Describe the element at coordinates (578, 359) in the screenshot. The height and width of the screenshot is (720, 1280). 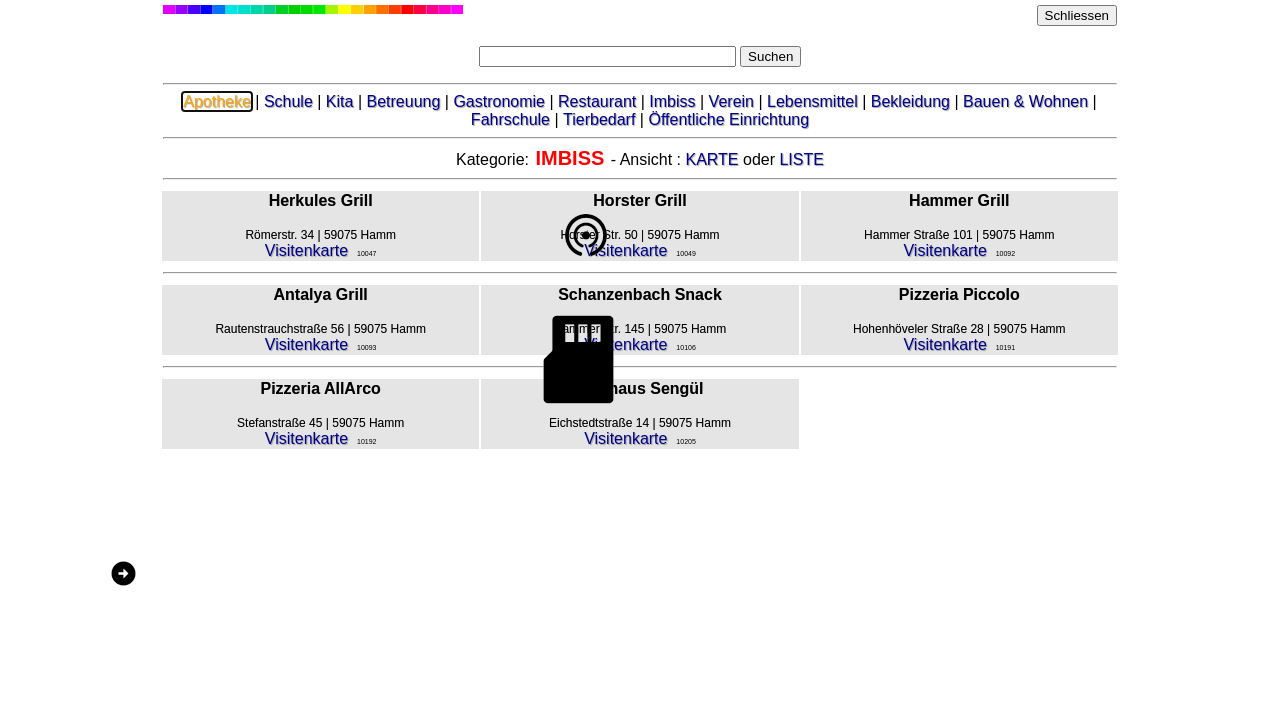
I see `access external storage settings` at that location.